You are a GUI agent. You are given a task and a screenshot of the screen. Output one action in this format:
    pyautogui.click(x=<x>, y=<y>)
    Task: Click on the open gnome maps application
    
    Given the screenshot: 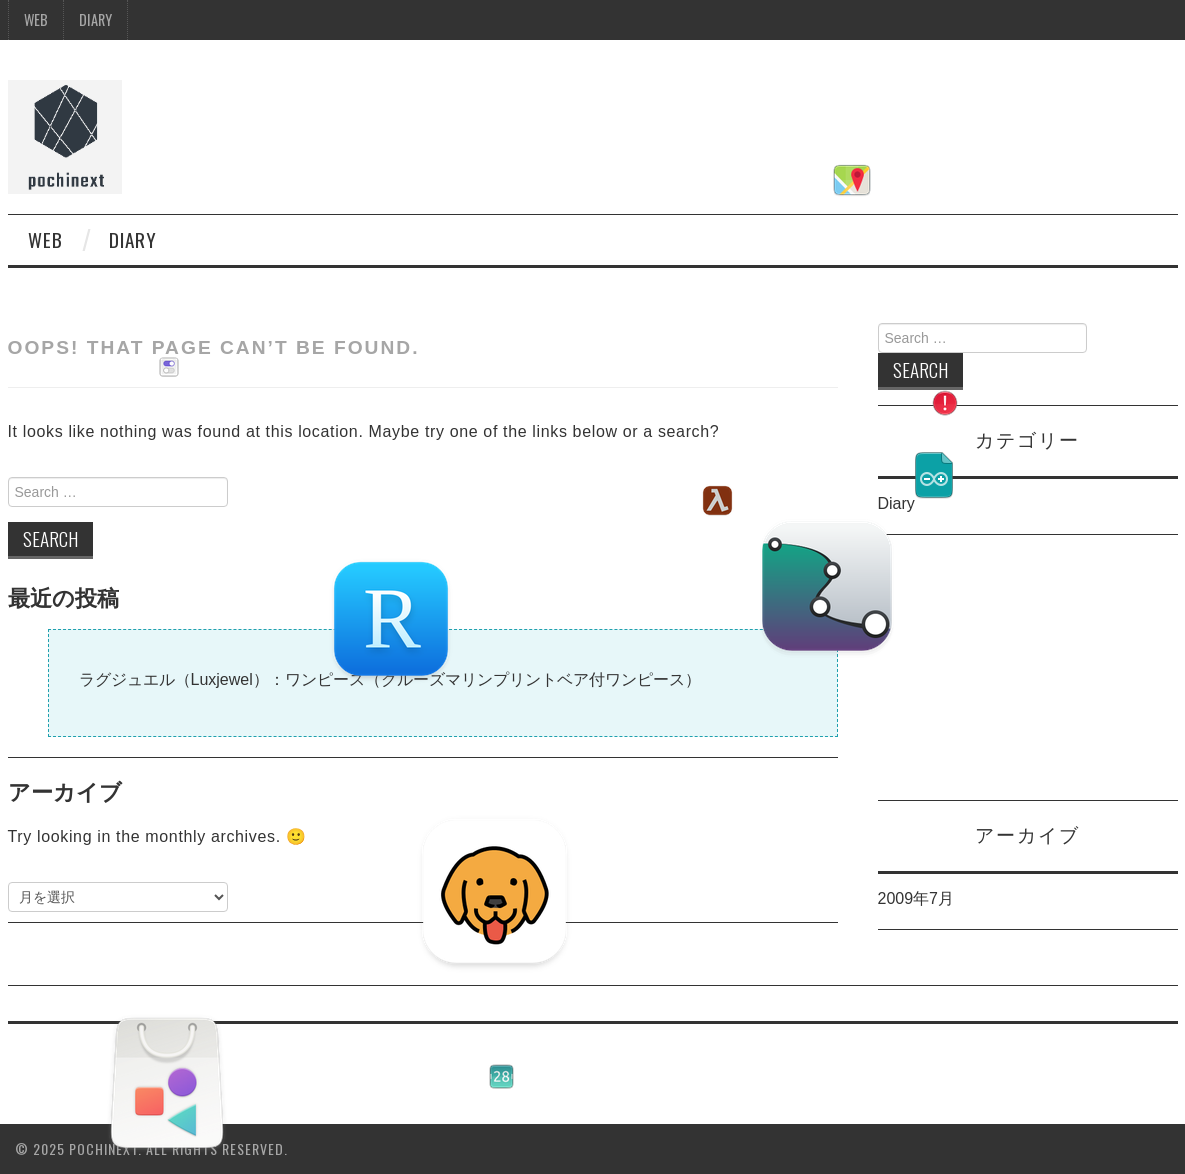 What is the action you would take?
    pyautogui.click(x=852, y=180)
    